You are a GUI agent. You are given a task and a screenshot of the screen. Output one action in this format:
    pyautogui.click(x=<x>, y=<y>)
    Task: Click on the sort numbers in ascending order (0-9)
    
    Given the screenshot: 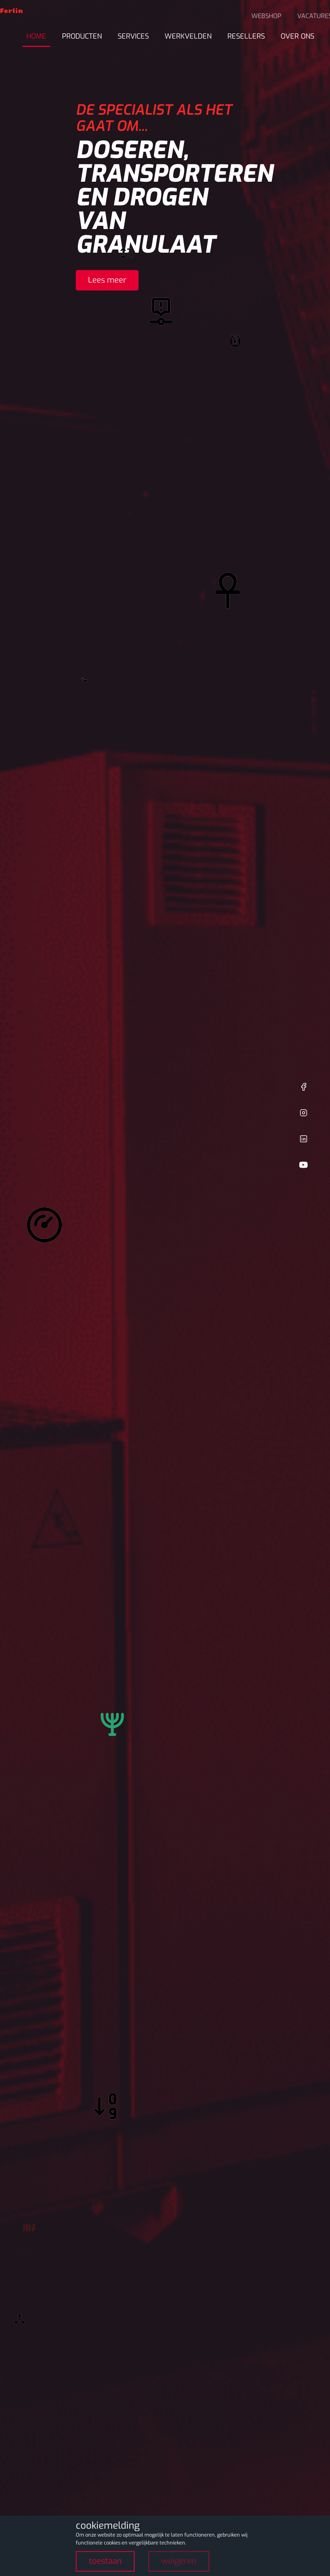 What is the action you would take?
    pyautogui.click(x=106, y=2106)
    